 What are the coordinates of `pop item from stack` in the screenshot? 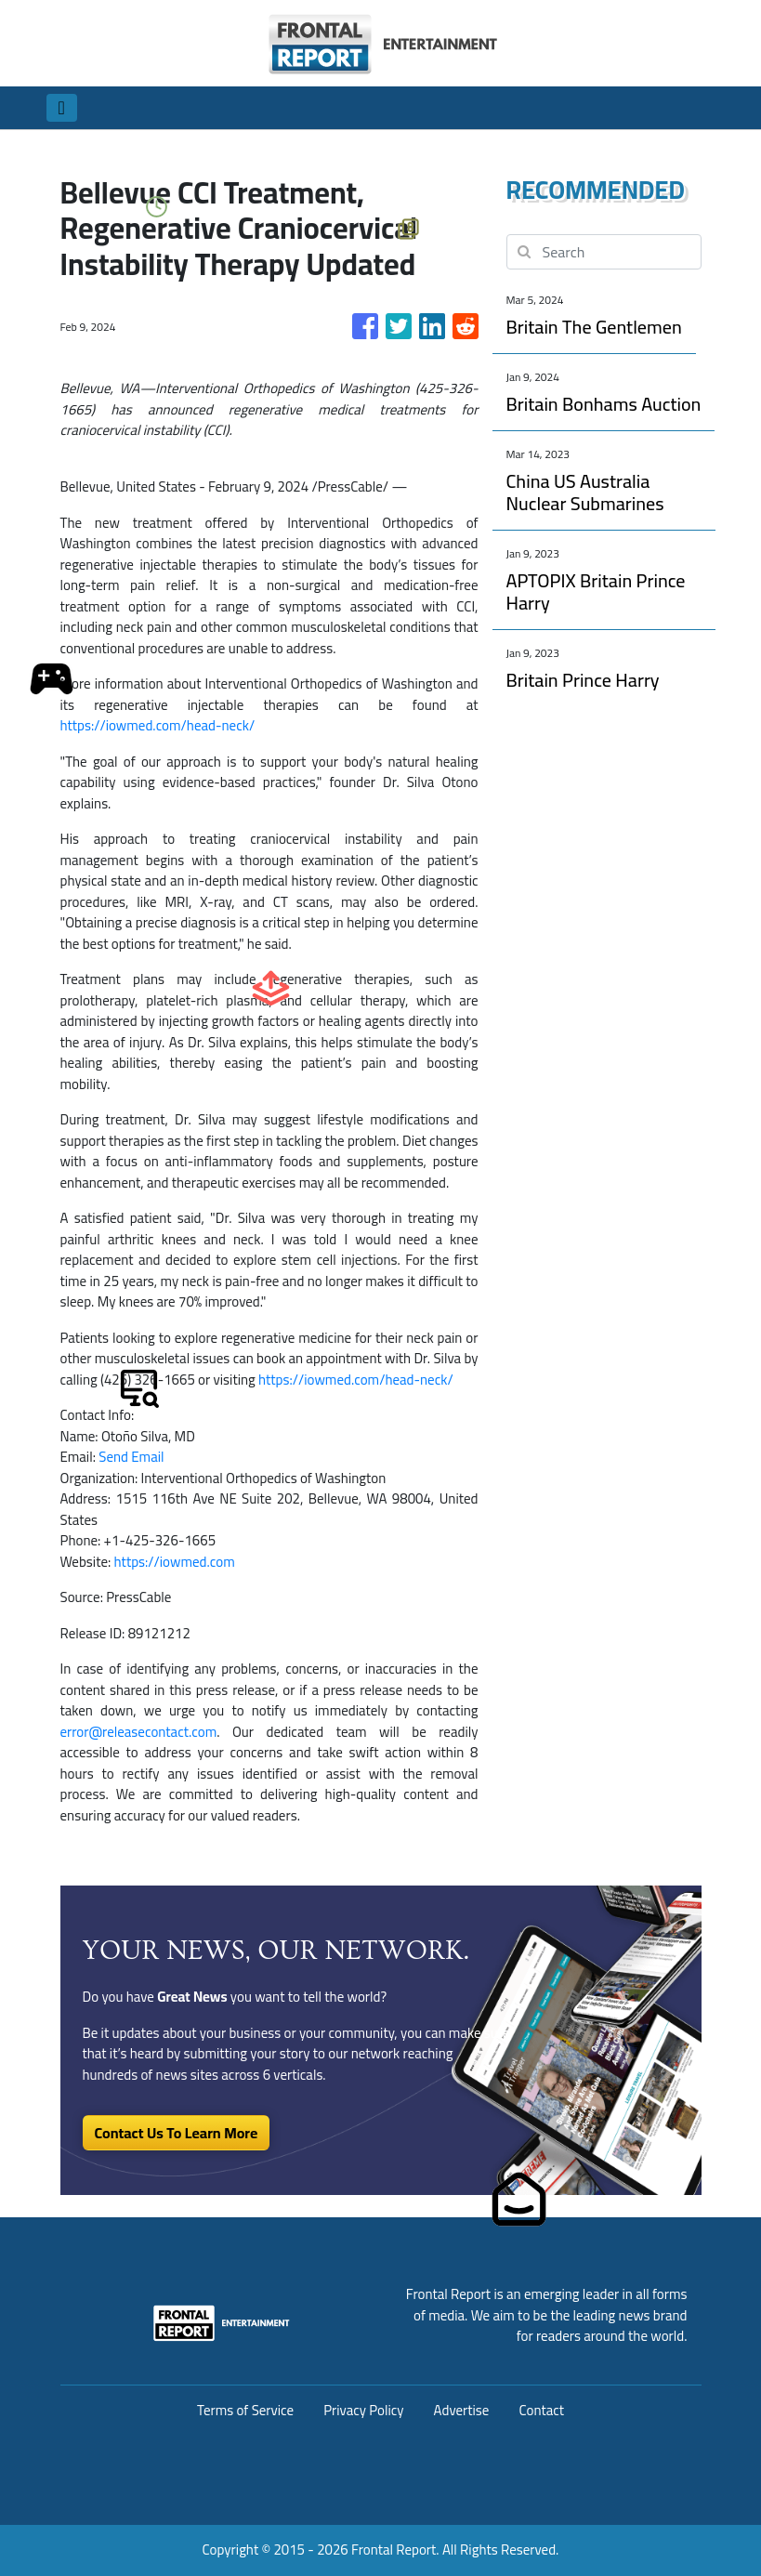 It's located at (270, 989).